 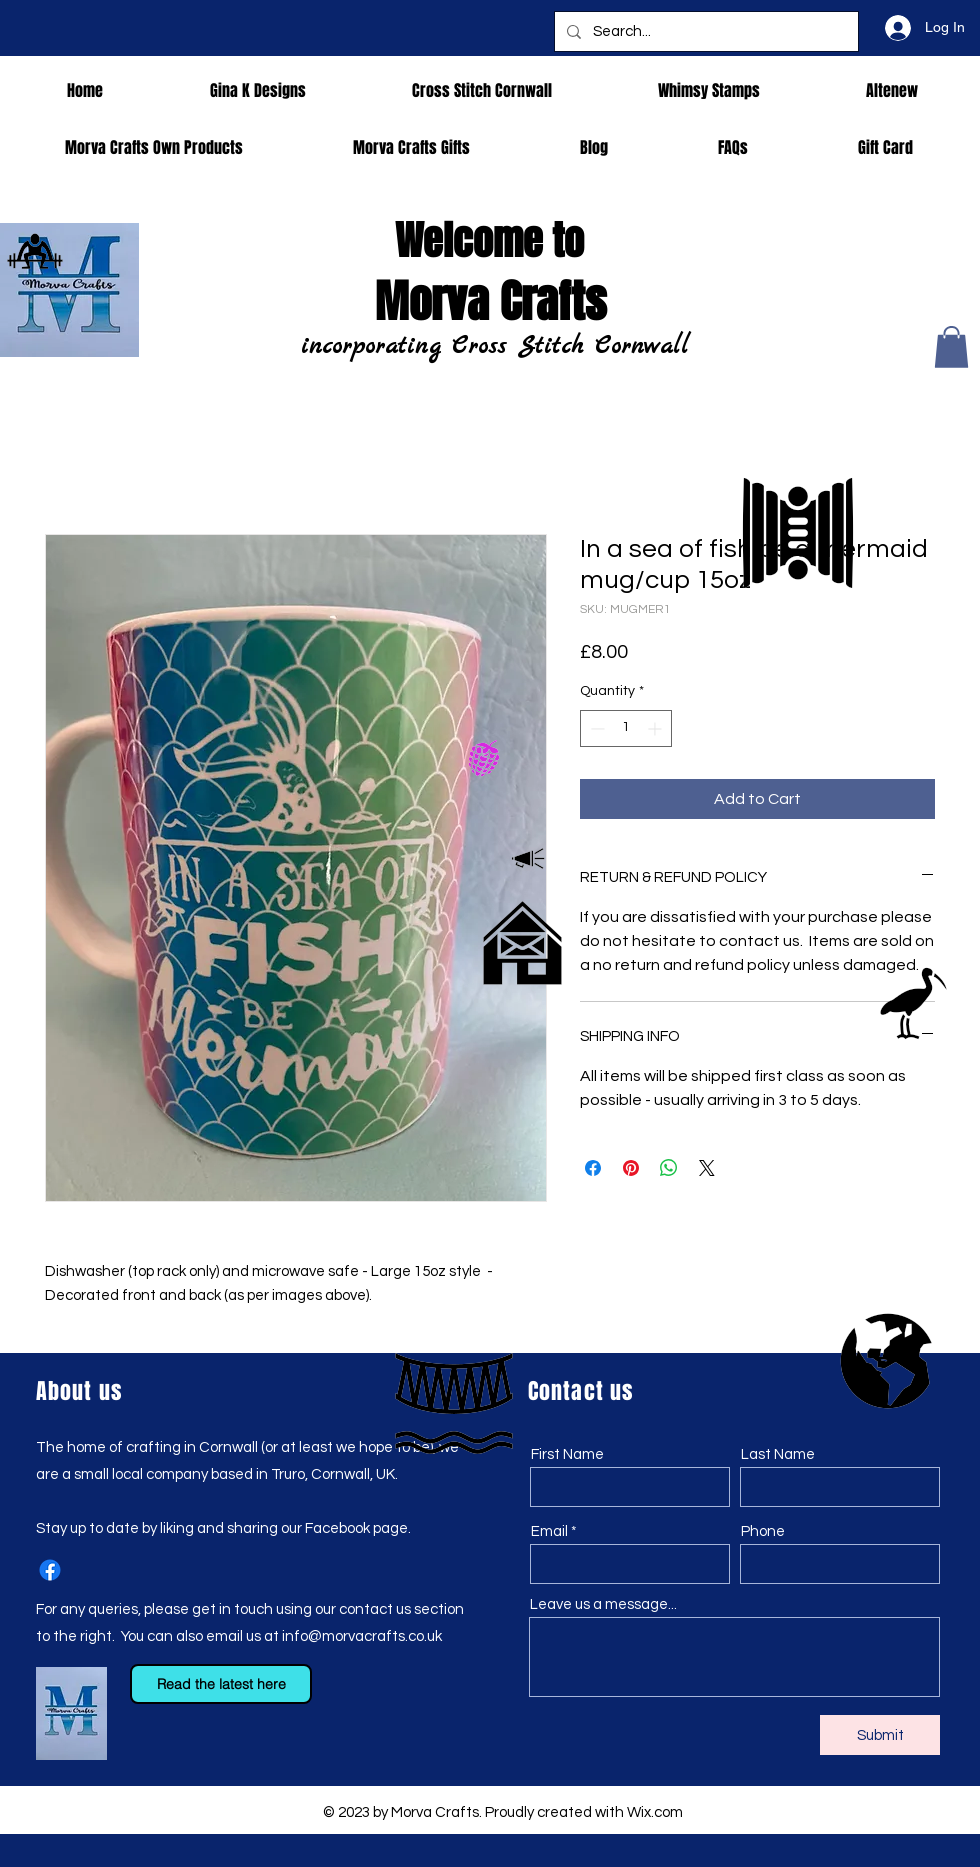 I want to click on accordion or bellows instrument in a music game, so click(x=798, y=533).